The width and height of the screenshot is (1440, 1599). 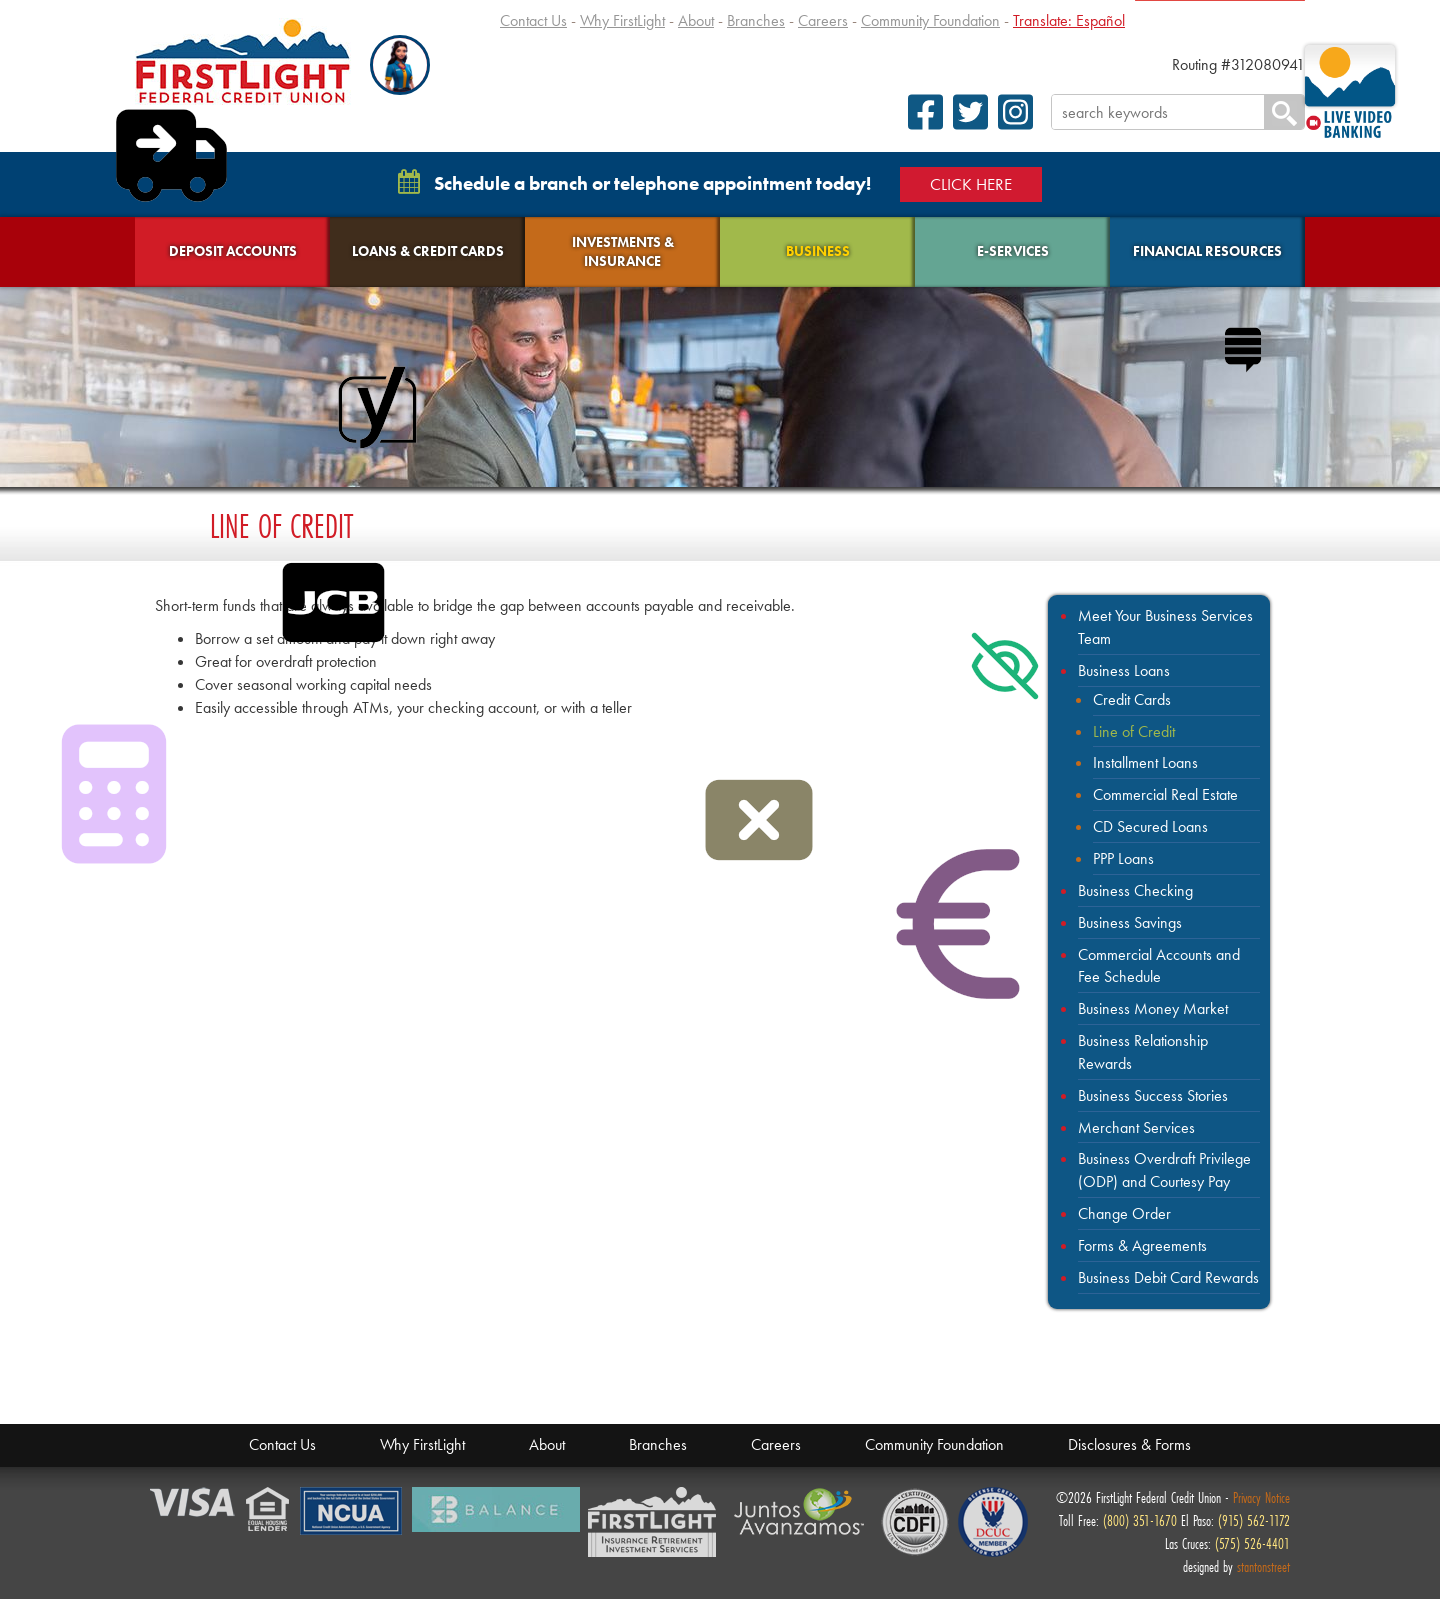 I want to click on hide password or sensitive content, so click(x=1005, y=666).